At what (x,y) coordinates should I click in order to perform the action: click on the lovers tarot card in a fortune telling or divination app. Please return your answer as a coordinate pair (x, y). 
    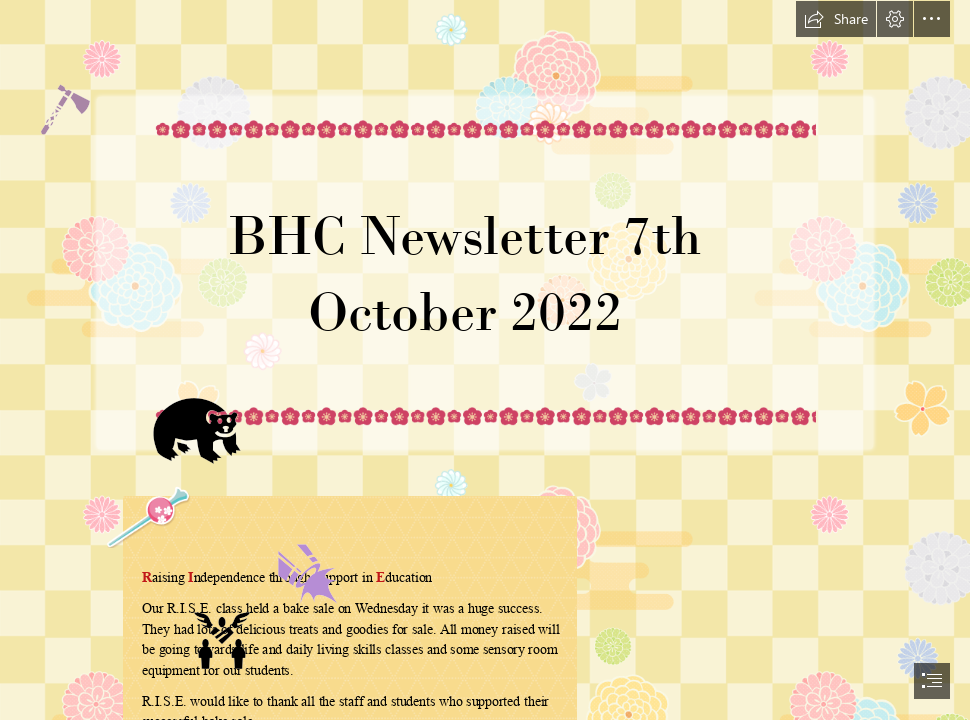
    Looking at the image, I should click on (222, 641).